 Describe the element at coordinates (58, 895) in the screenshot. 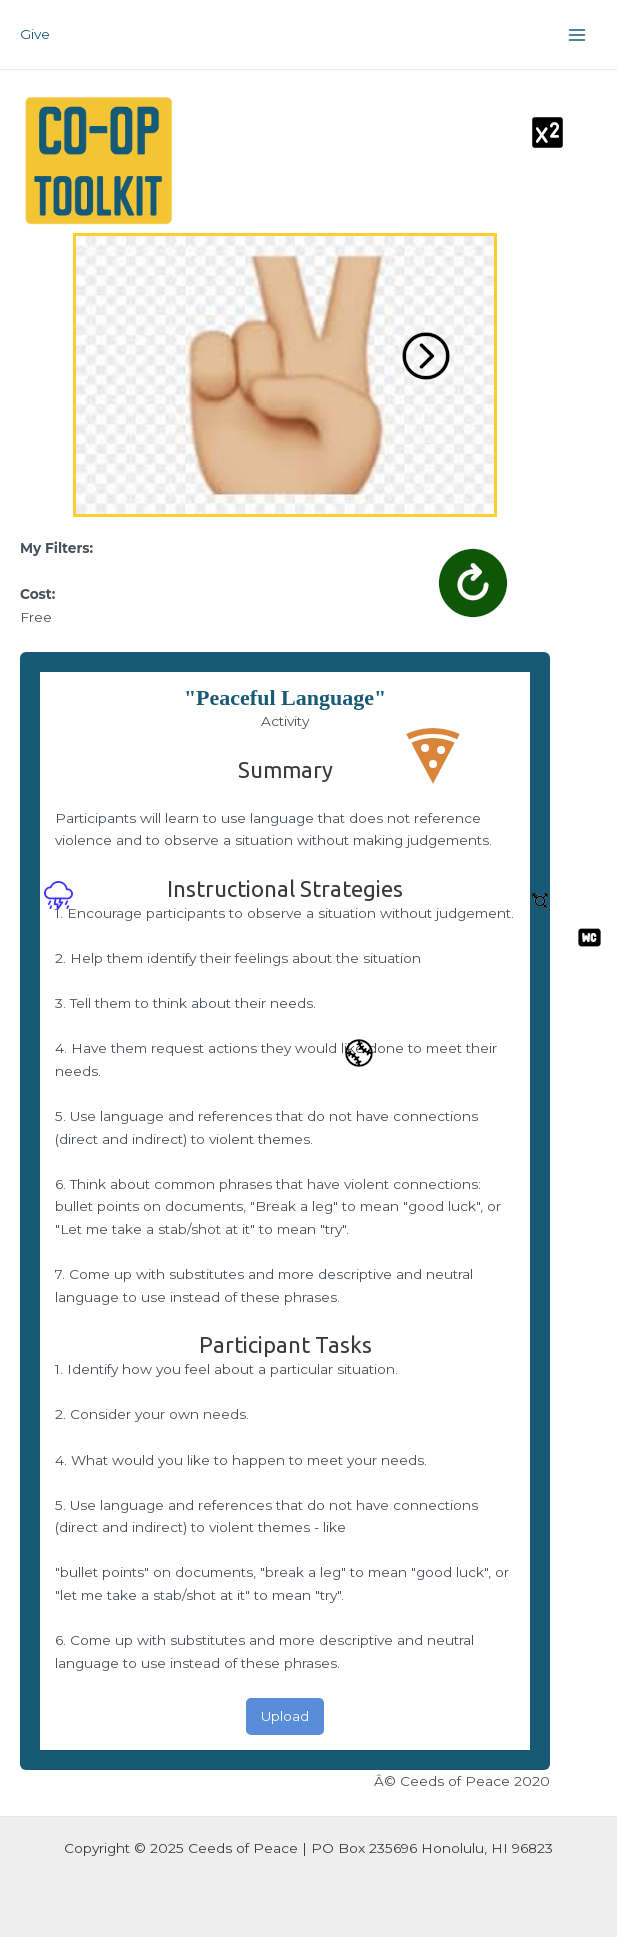

I see `indicates thunderstorm weather conditions` at that location.